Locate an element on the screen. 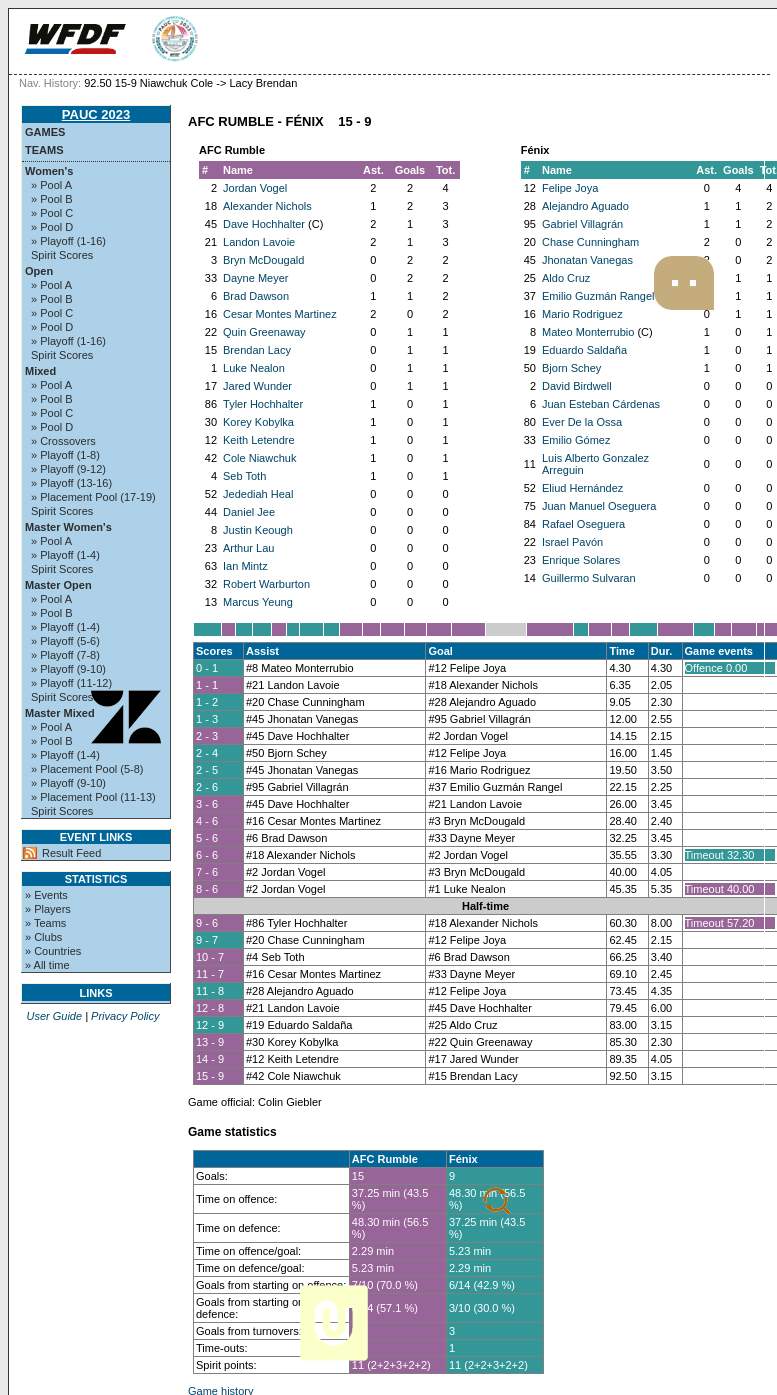 Image resolution: width=777 pixels, height=1395 pixels. attach a file to your message is located at coordinates (334, 1323).